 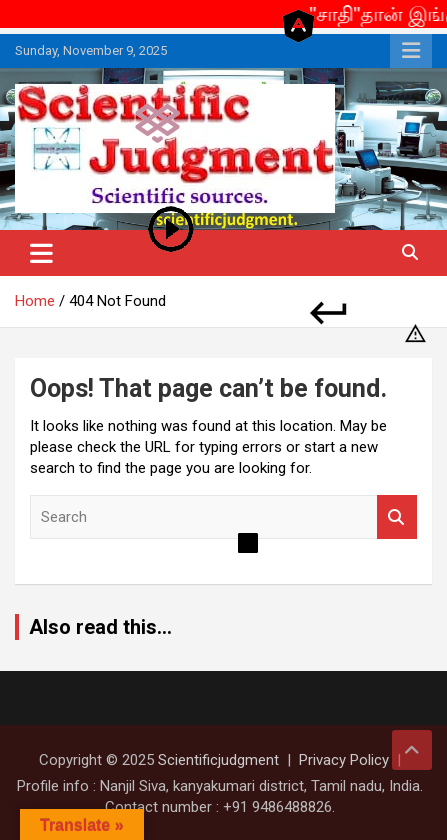 What do you see at coordinates (157, 121) in the screenshot?
I see `open dropbox cloud storage` at bounding box center [157, 121].